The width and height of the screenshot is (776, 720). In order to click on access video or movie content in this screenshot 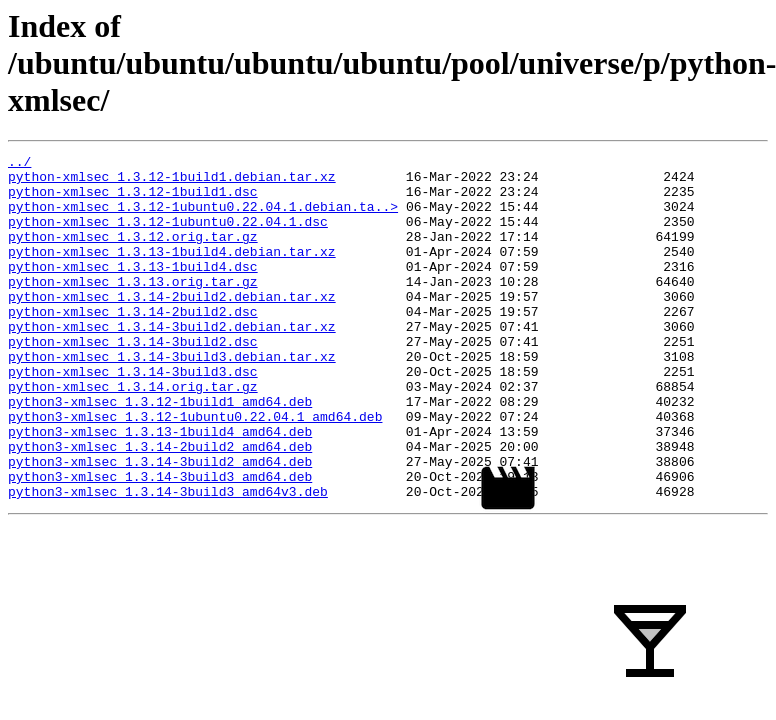, I will do `click(508, 488)`.